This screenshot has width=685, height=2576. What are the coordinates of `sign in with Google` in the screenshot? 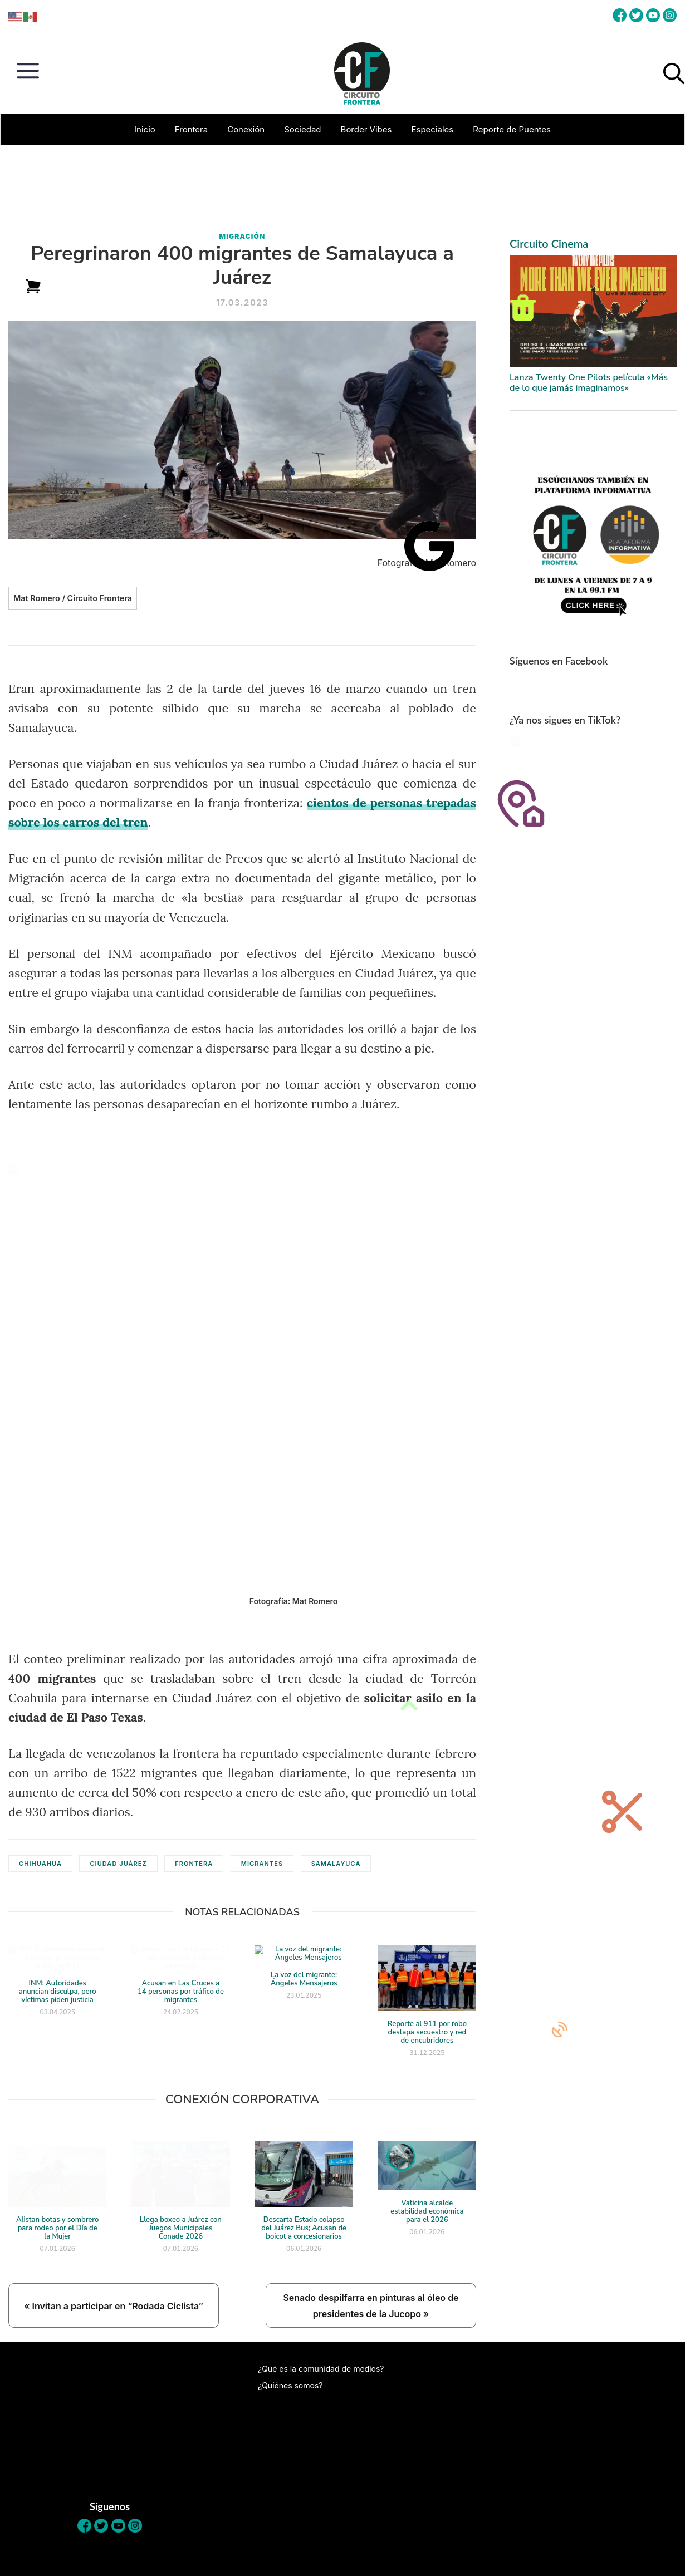 It's located at (429, 546).